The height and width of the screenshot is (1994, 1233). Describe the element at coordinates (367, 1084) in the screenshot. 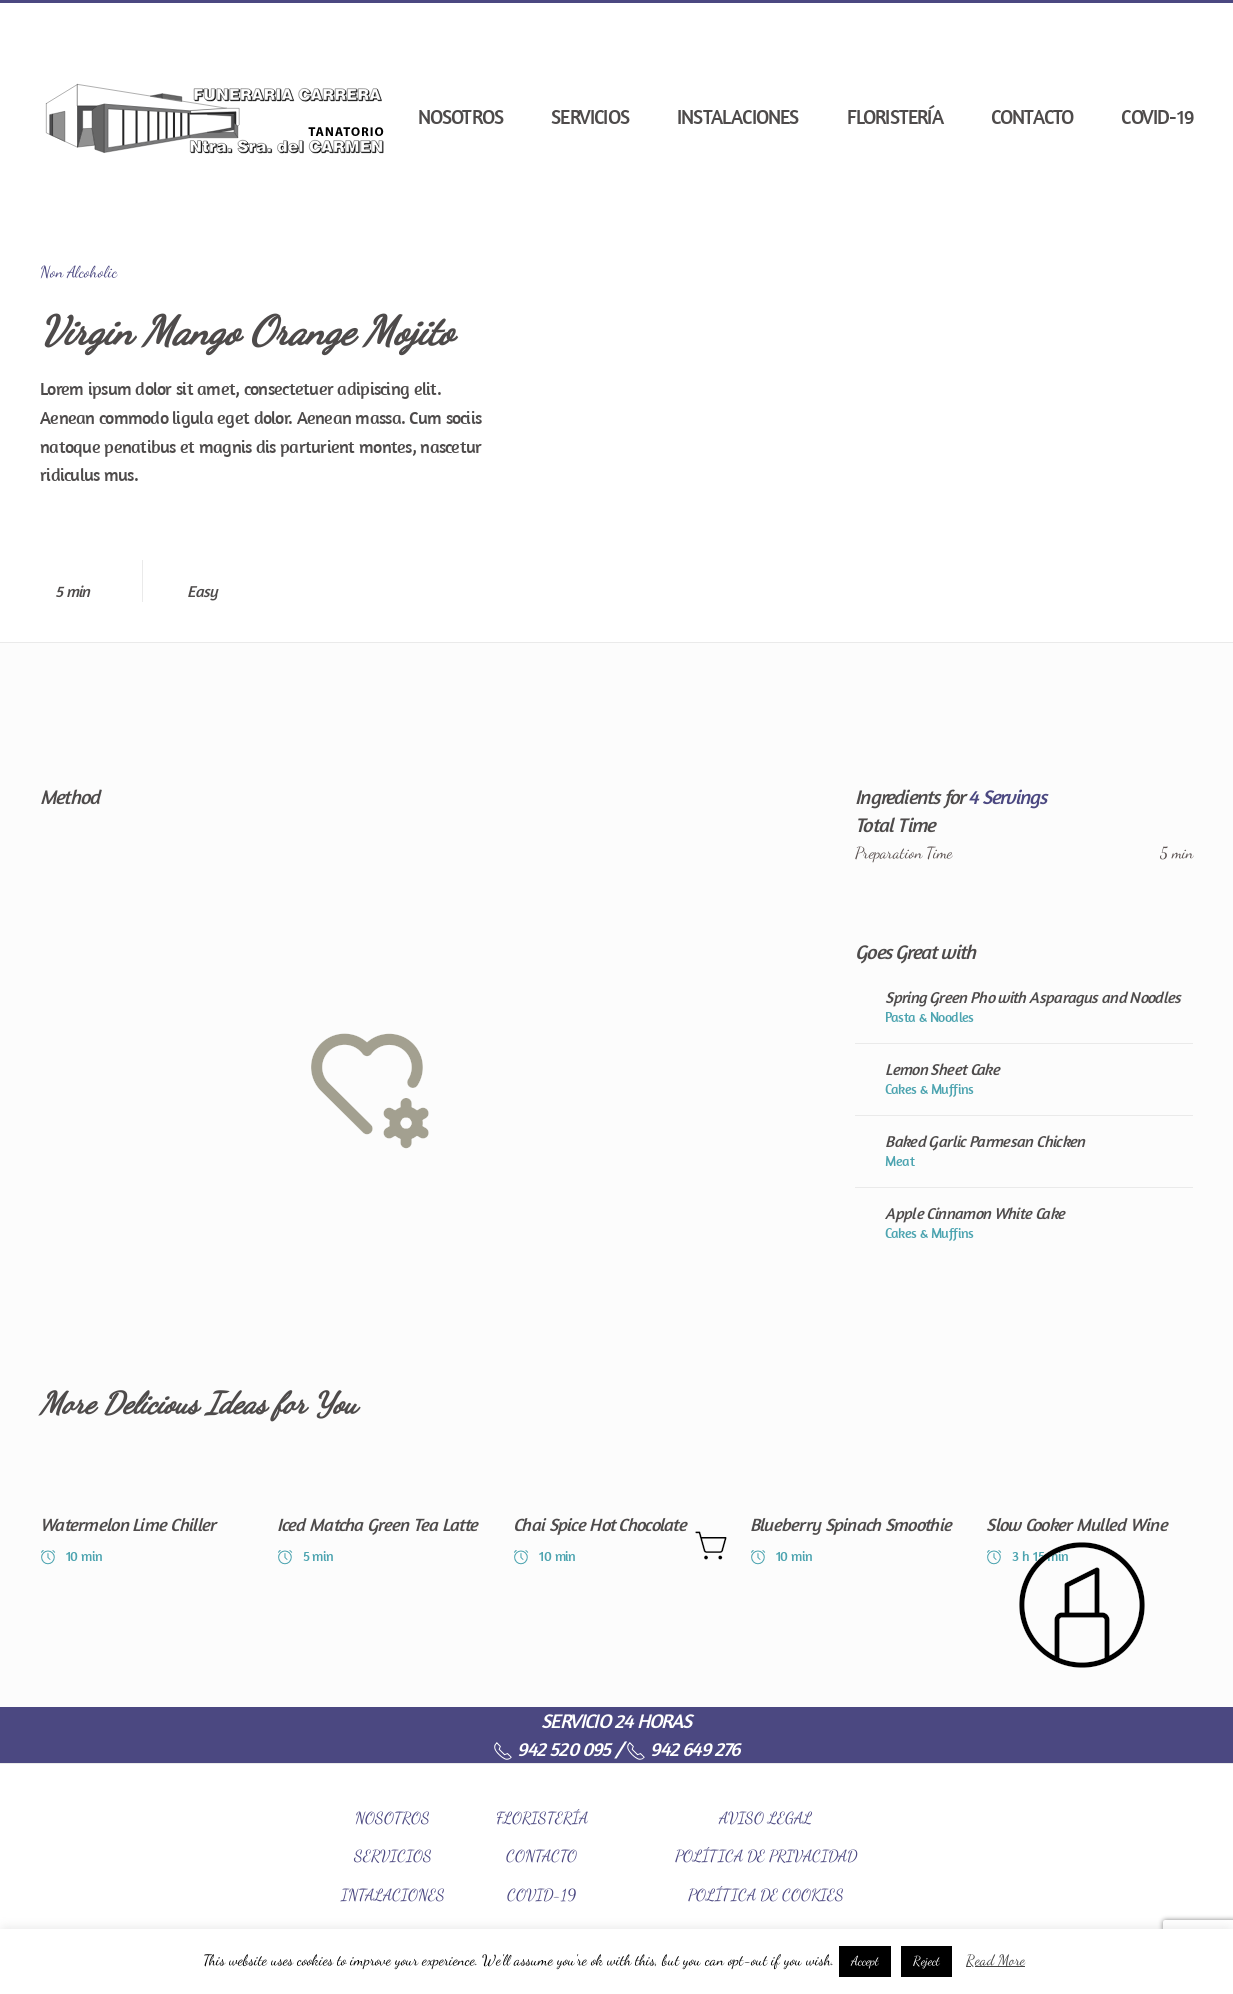

I see `manage favorites settings` at that location.